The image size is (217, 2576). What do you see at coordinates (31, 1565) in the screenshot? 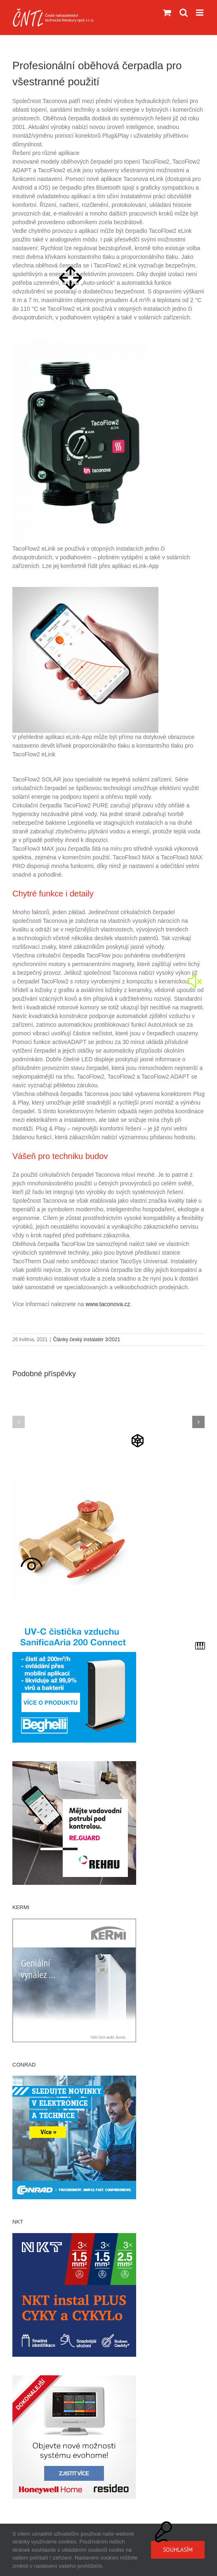
I see `toggle visibility of a file or element` at bounding box center [31, 1565].